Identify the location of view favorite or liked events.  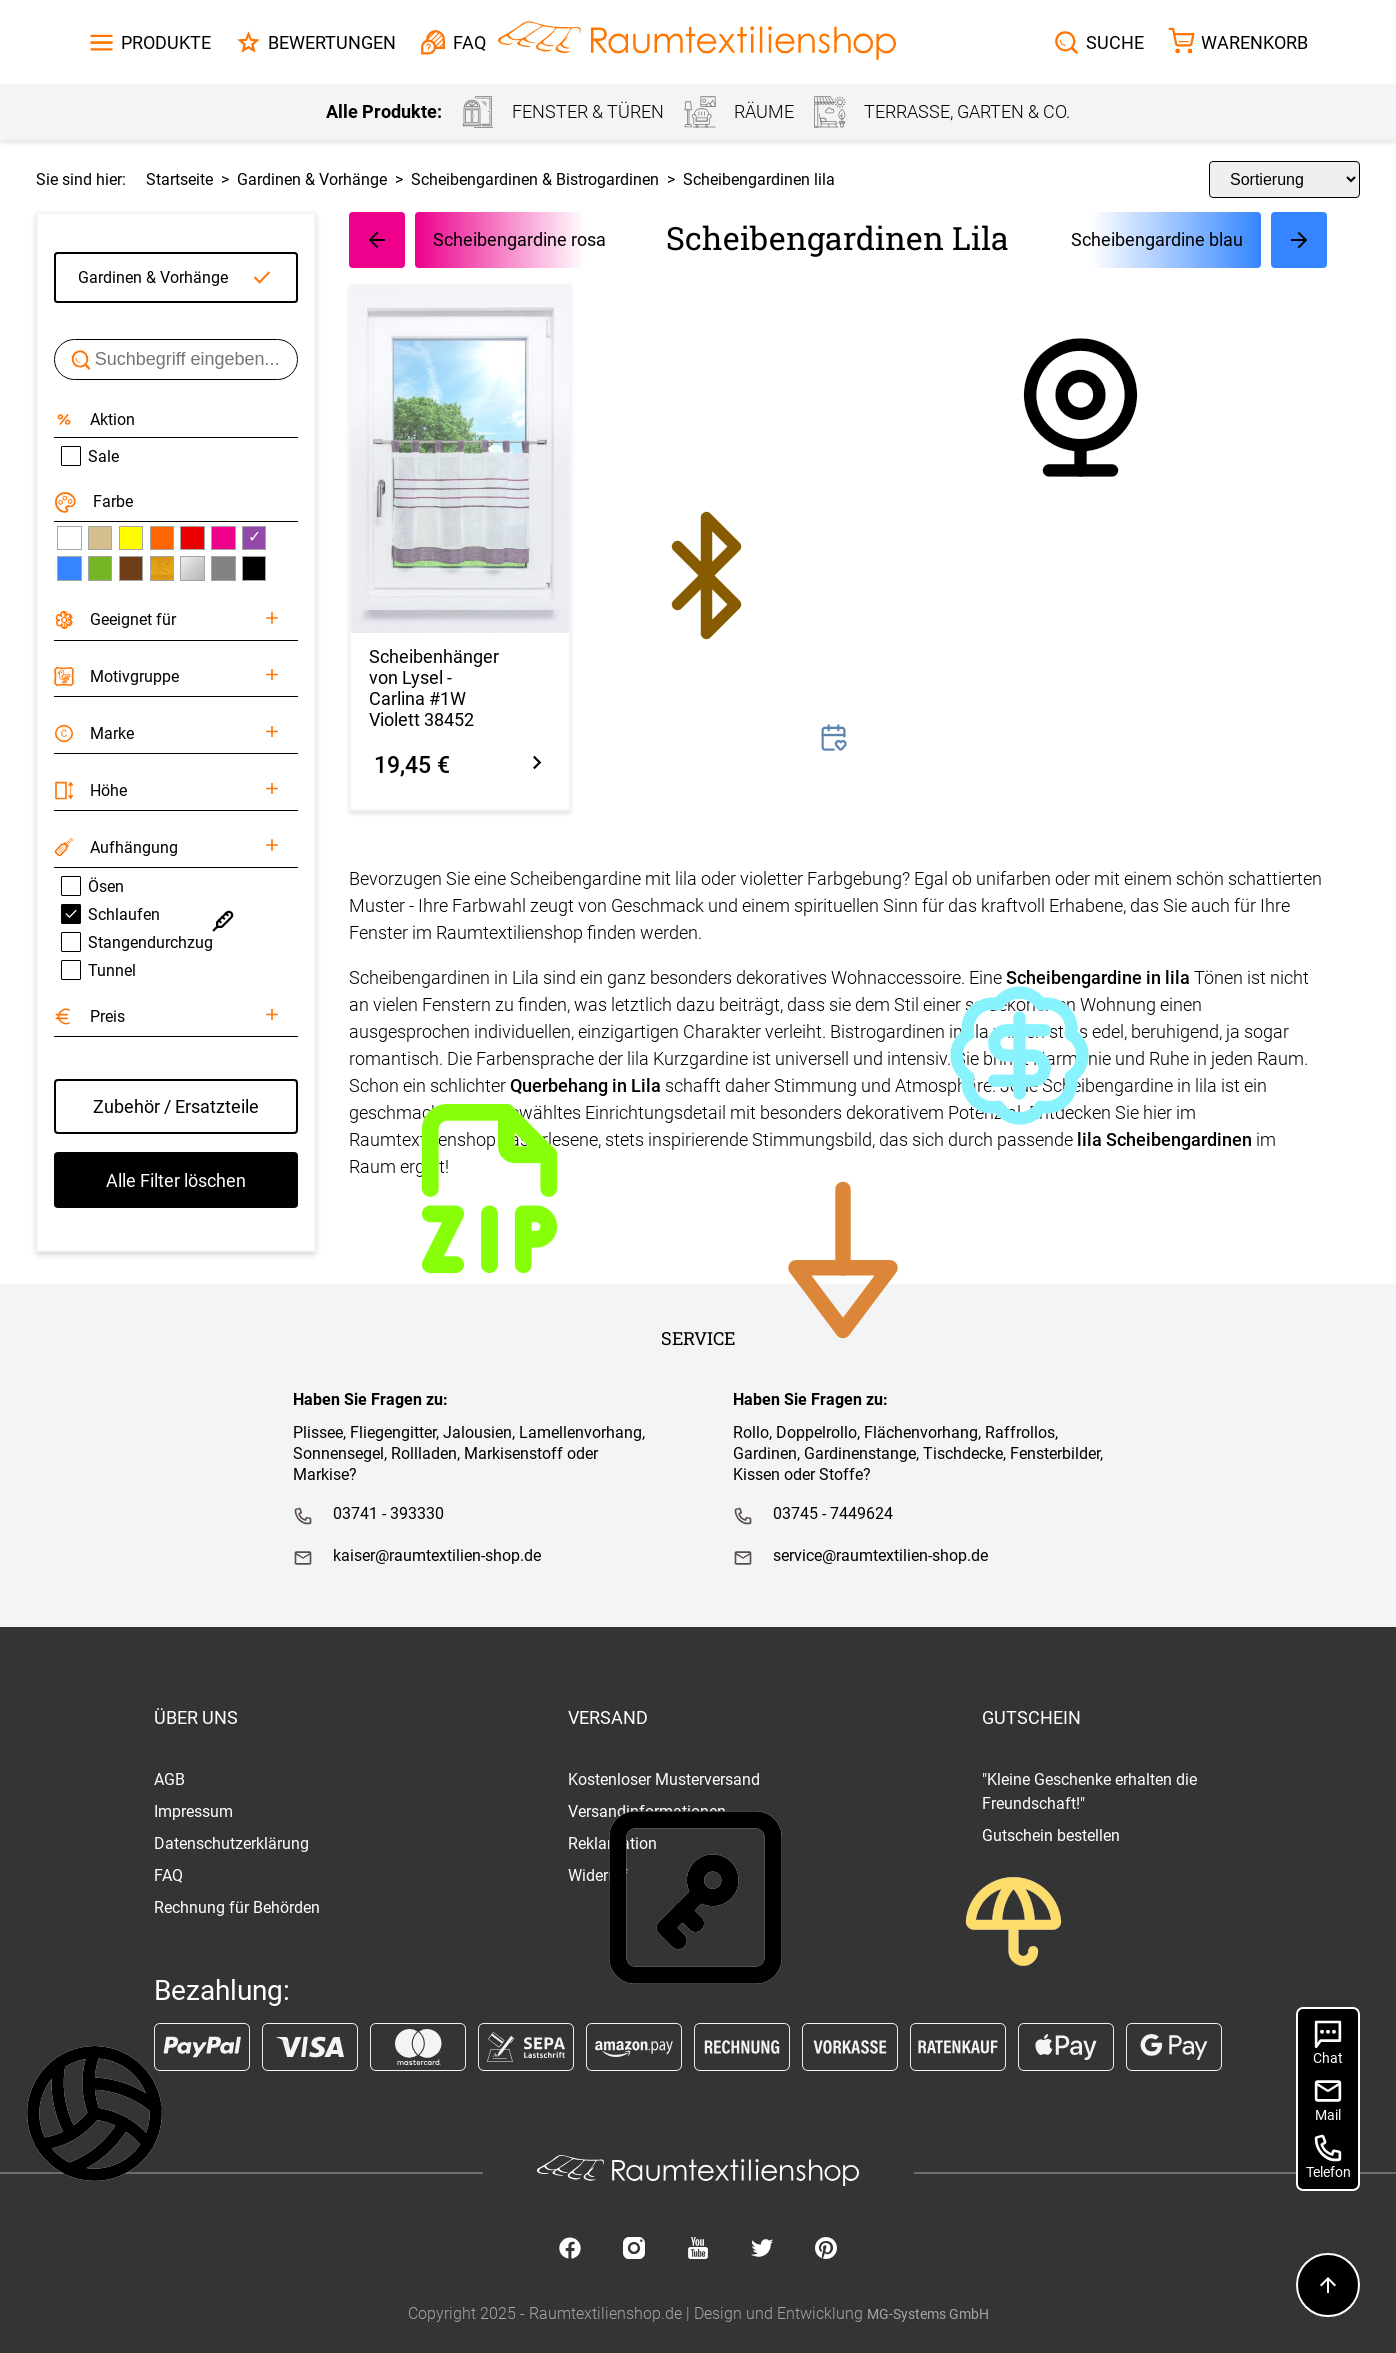
(833, 737).